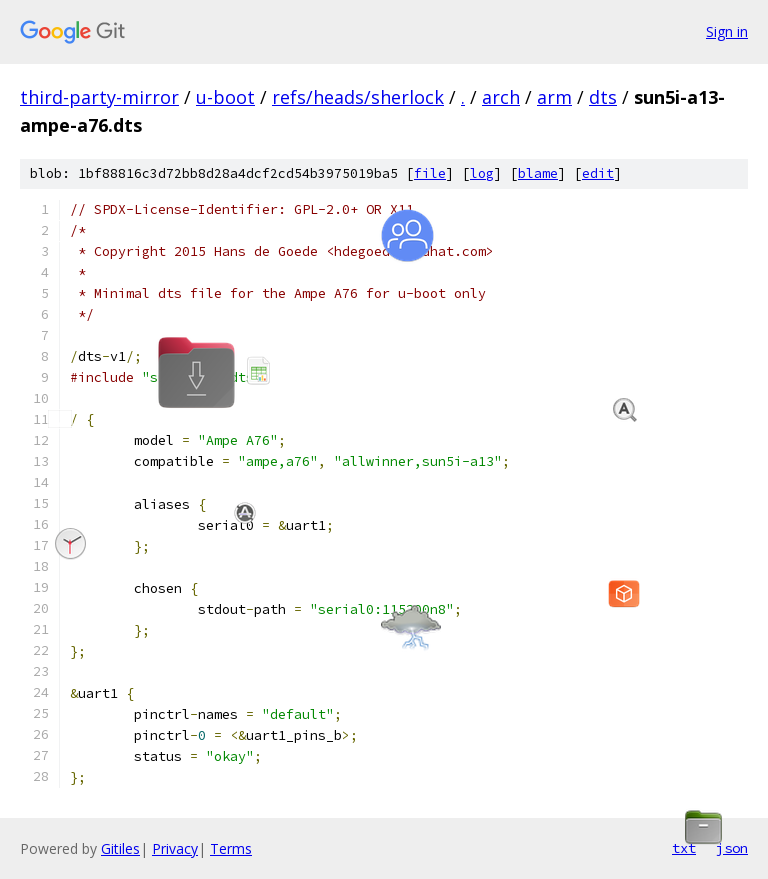 Image resolution: width=768 pixels, height=879 pixels. What do you see at coordinates (411, 624) in the screenshot?
I see `indicates stormy weather conditions` at bounding box center [411, 624].